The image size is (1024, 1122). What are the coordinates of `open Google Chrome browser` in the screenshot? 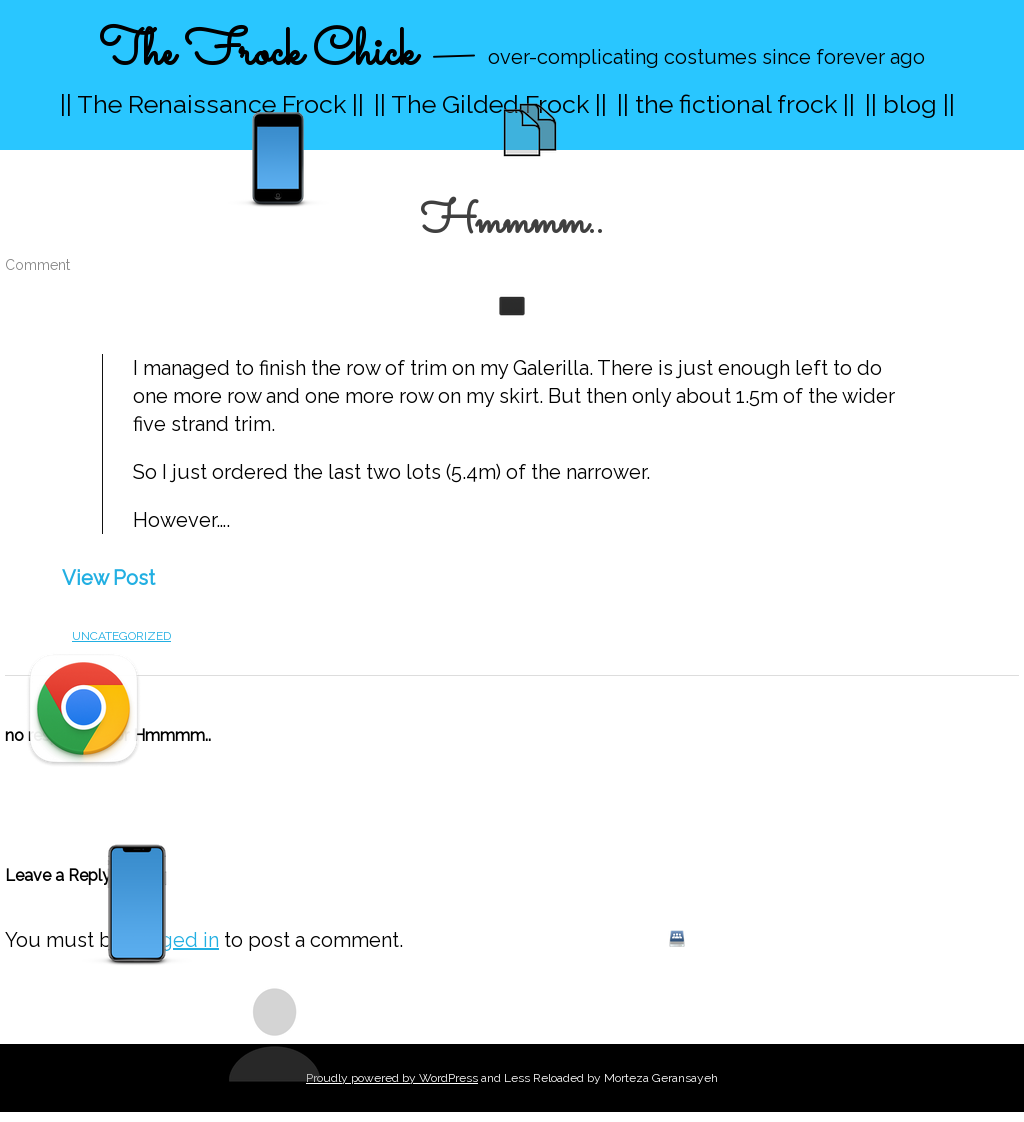 It's located at (83, 708).